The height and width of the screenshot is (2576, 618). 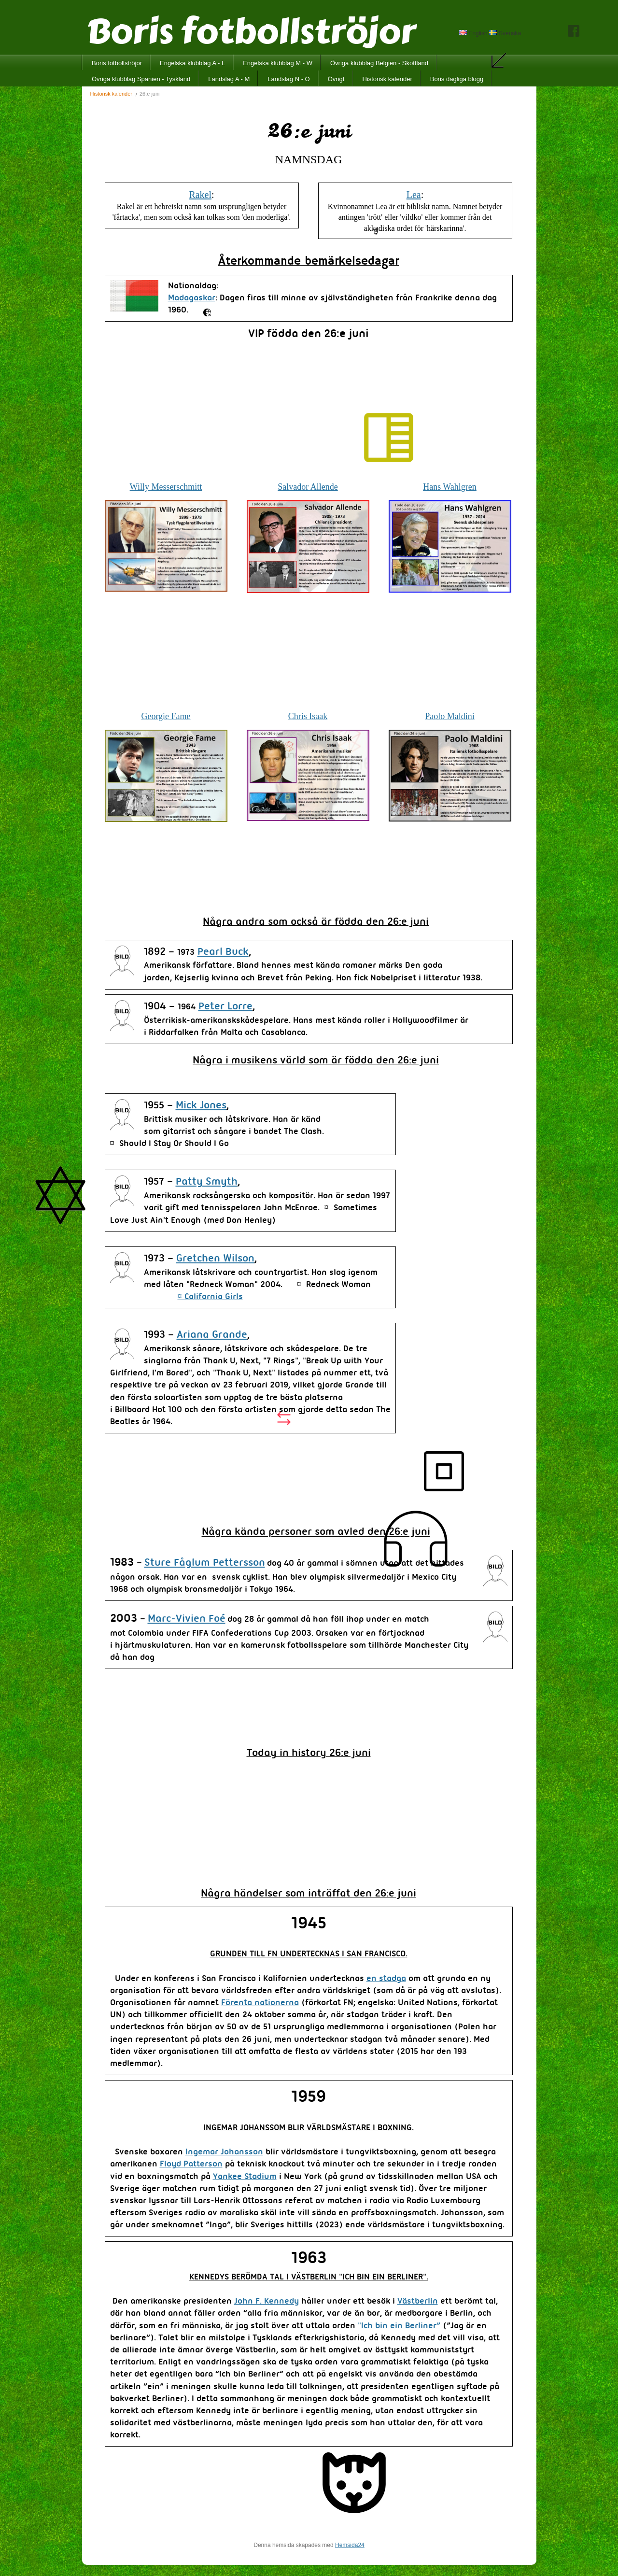 What do you see at coordinates (354, 2481) in the screenshot?
I see `view pet-related content or settings` at bounding box center [354, 2481].